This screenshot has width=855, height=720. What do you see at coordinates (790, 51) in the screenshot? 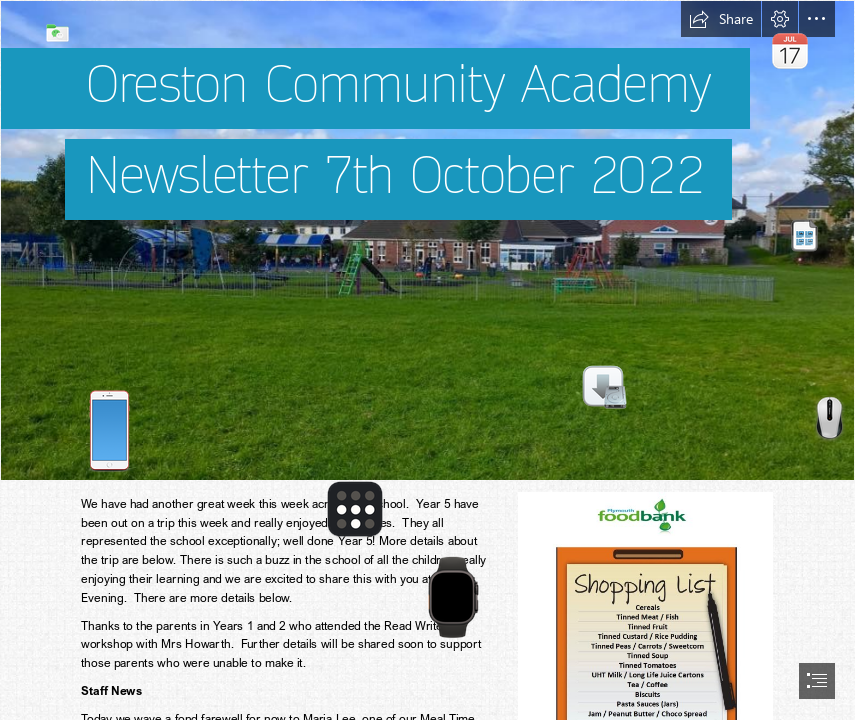
I see `open calendar app` at bounding box center [790, 51].